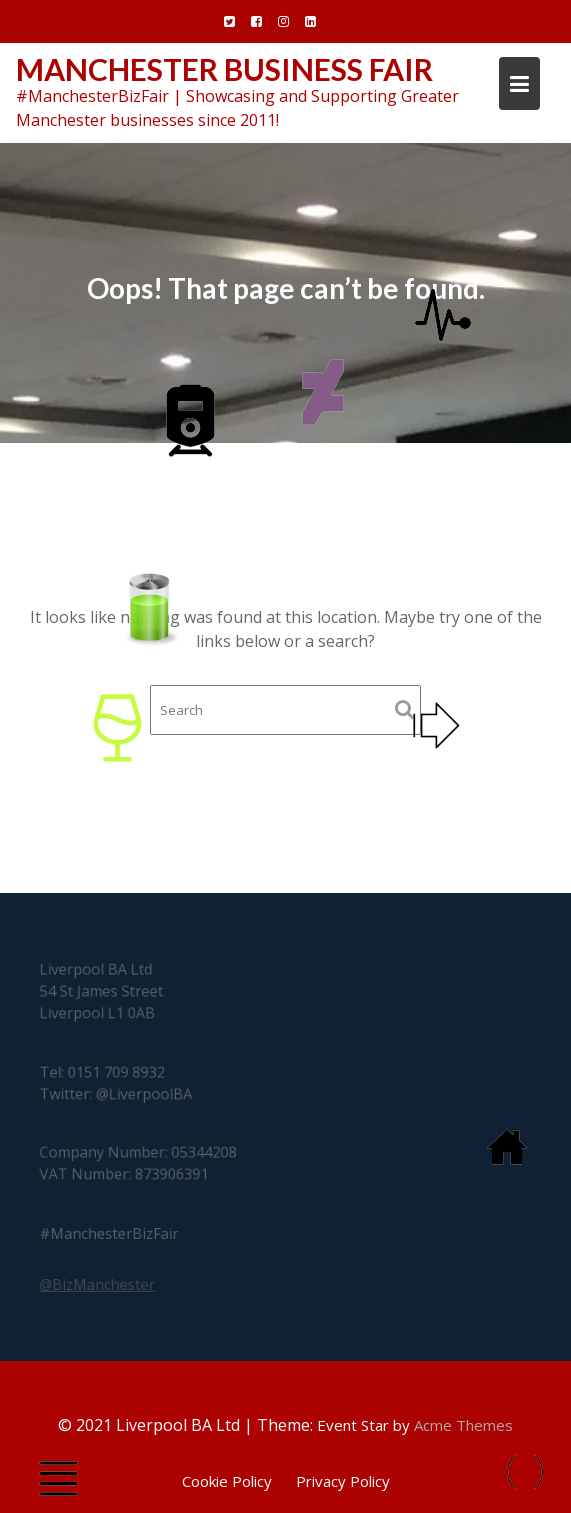 The image size is (571, 1513). What do you see at coordinates (443, 315) in the screenshot?
I see `view activity or health metrics` at bounding box center [443, 315].